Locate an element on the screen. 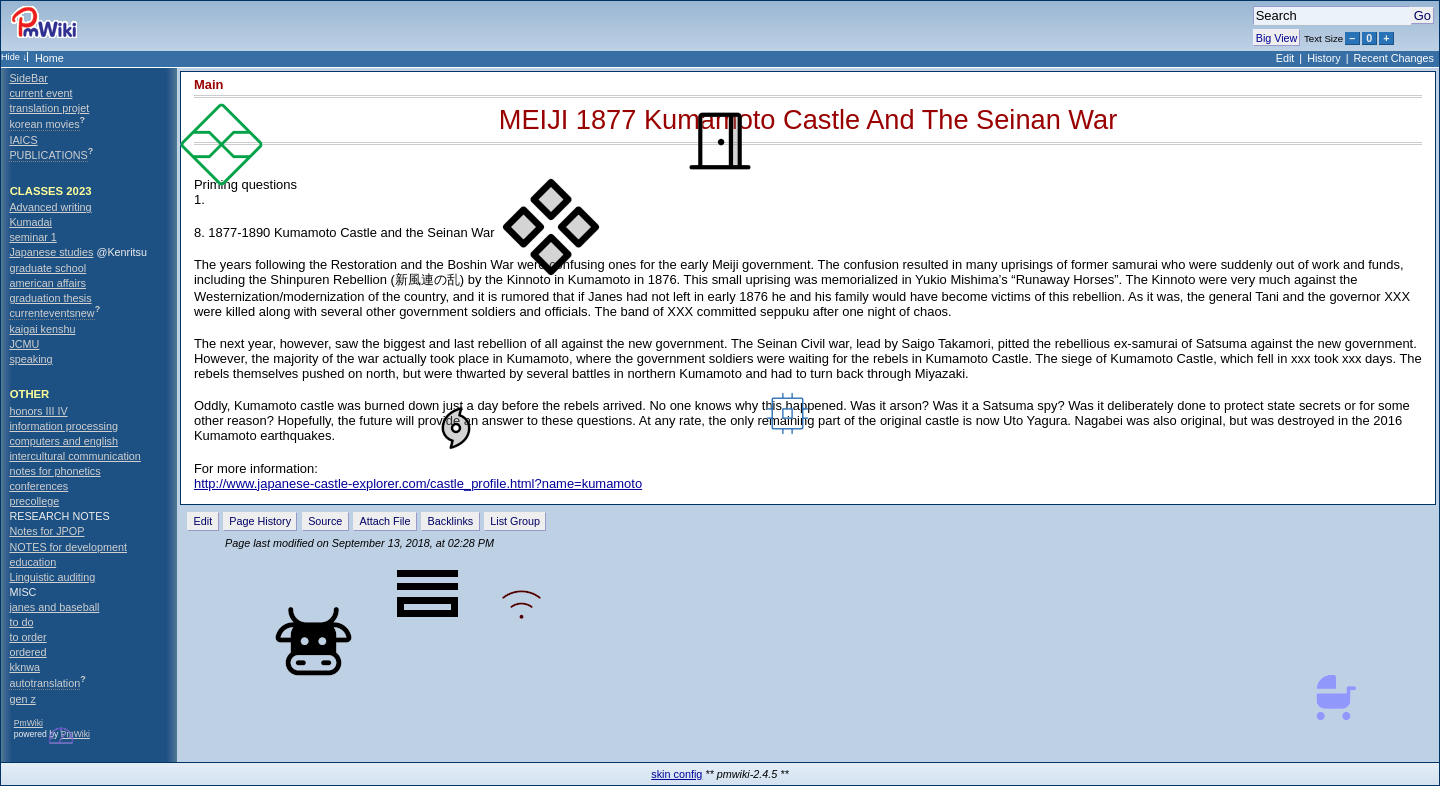 The image size is (1440, 786). view performance or speed metrics is located at coordinates (61, 737).